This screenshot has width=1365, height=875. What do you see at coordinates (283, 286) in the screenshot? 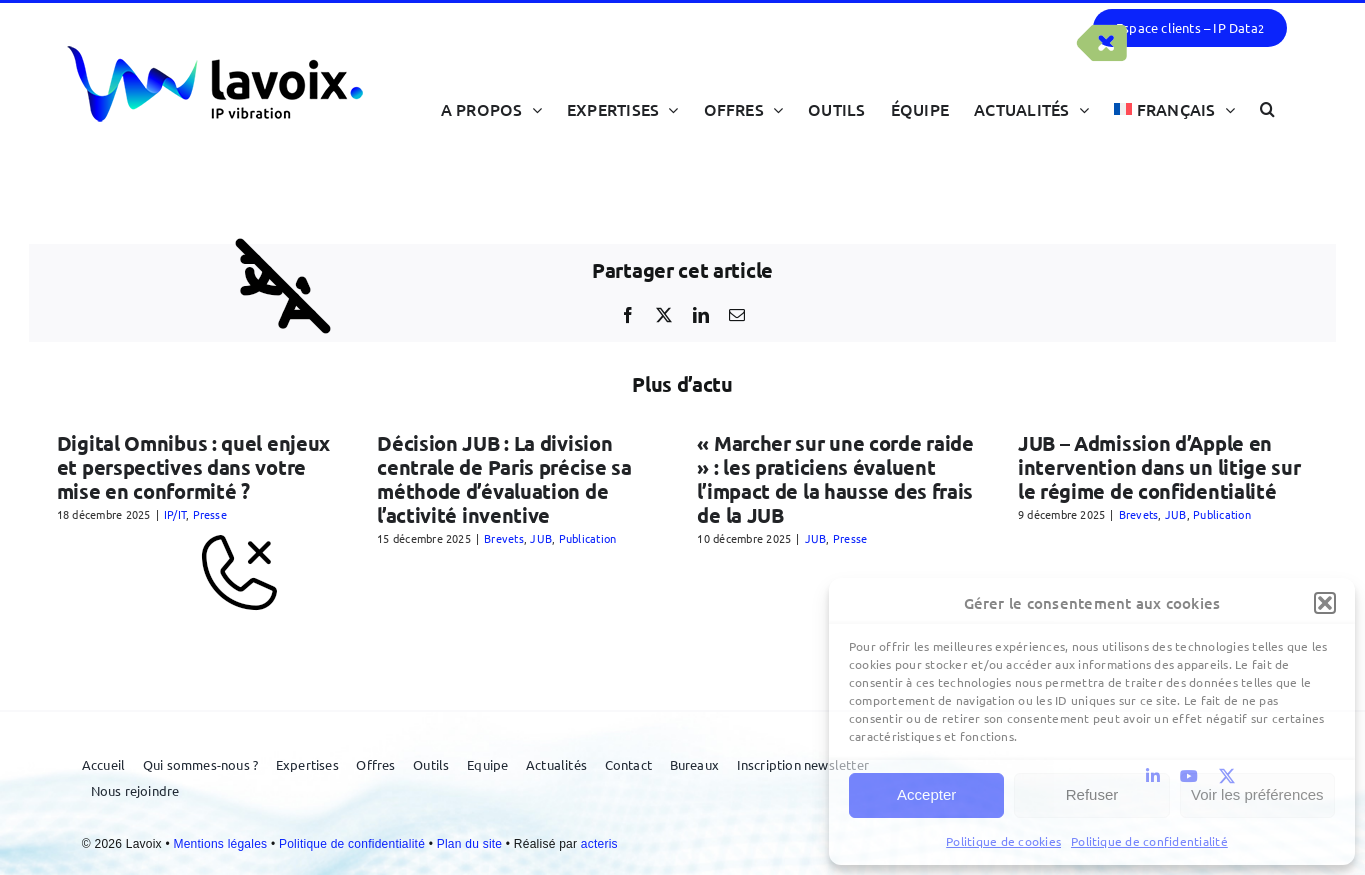
I see `disable translation or language features` at bounding box center [283, 286].